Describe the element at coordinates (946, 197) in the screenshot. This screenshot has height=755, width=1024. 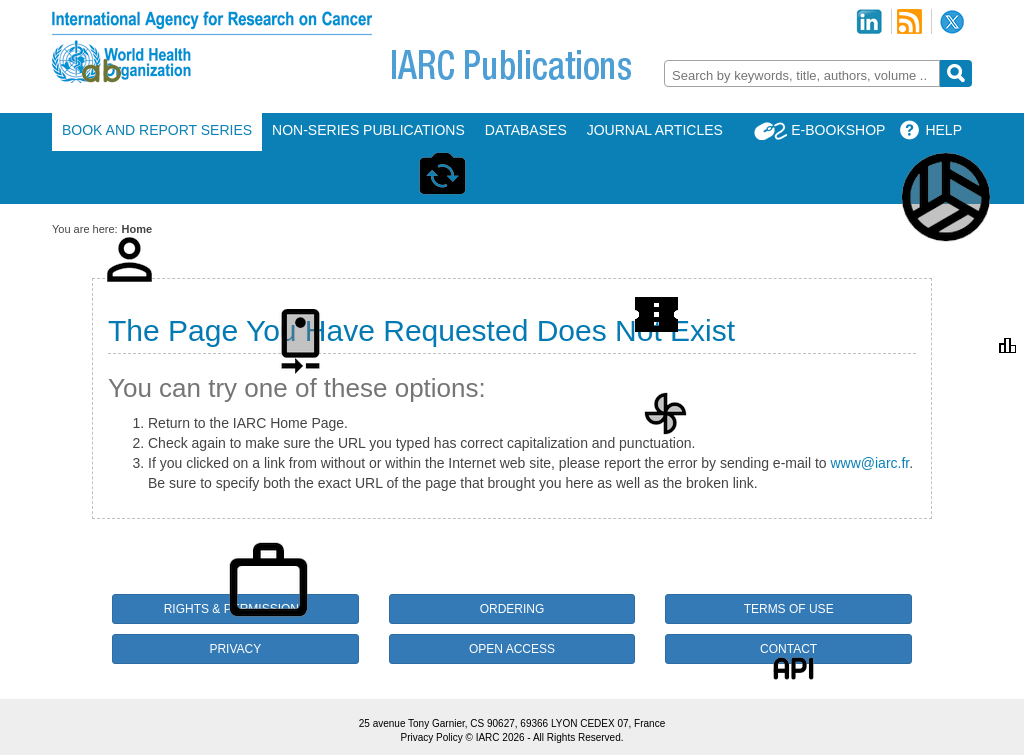
I see `access volleyball or sports-related content` at that location.